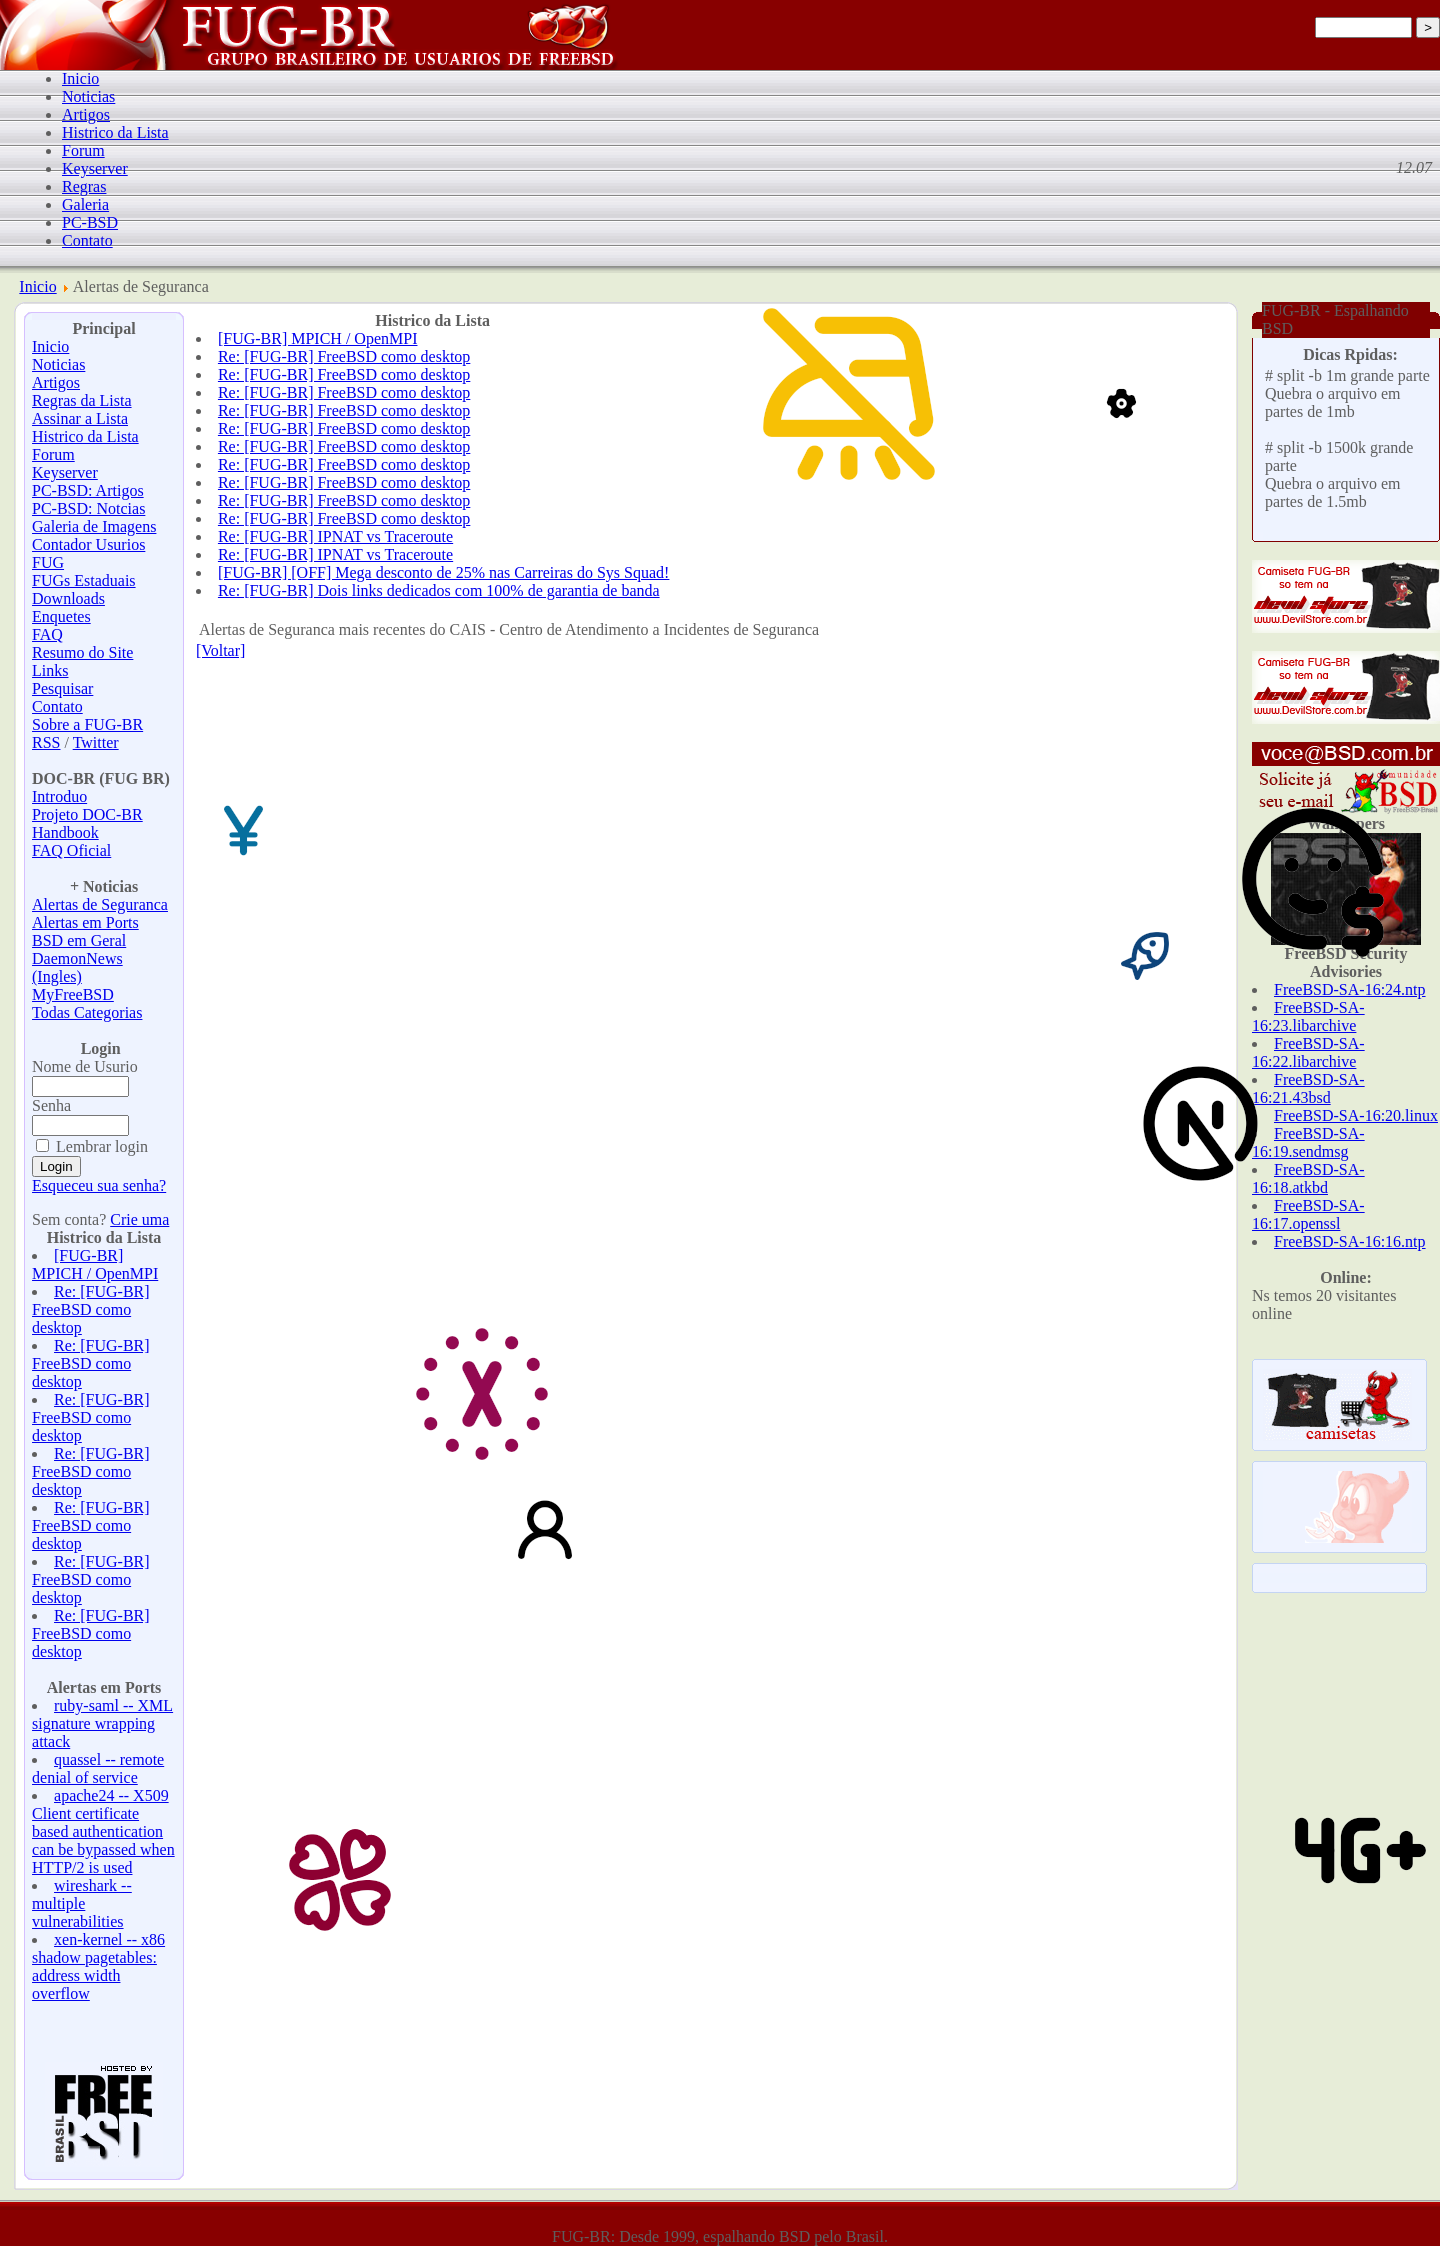 This screenshot has height=2246, width=1440. Describe the element at coordinates (482, 1394) in the screenshot. I see `pending or processing cancellation` at that location.